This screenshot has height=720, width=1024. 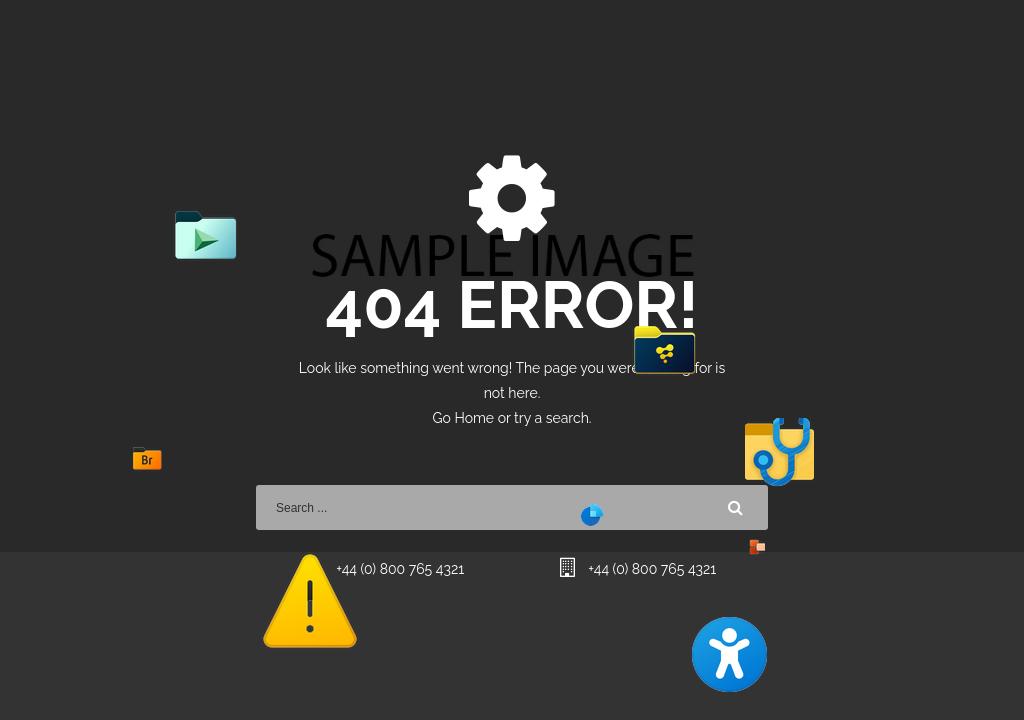 I want to click on open the sales app, so click(x=592, y=515).